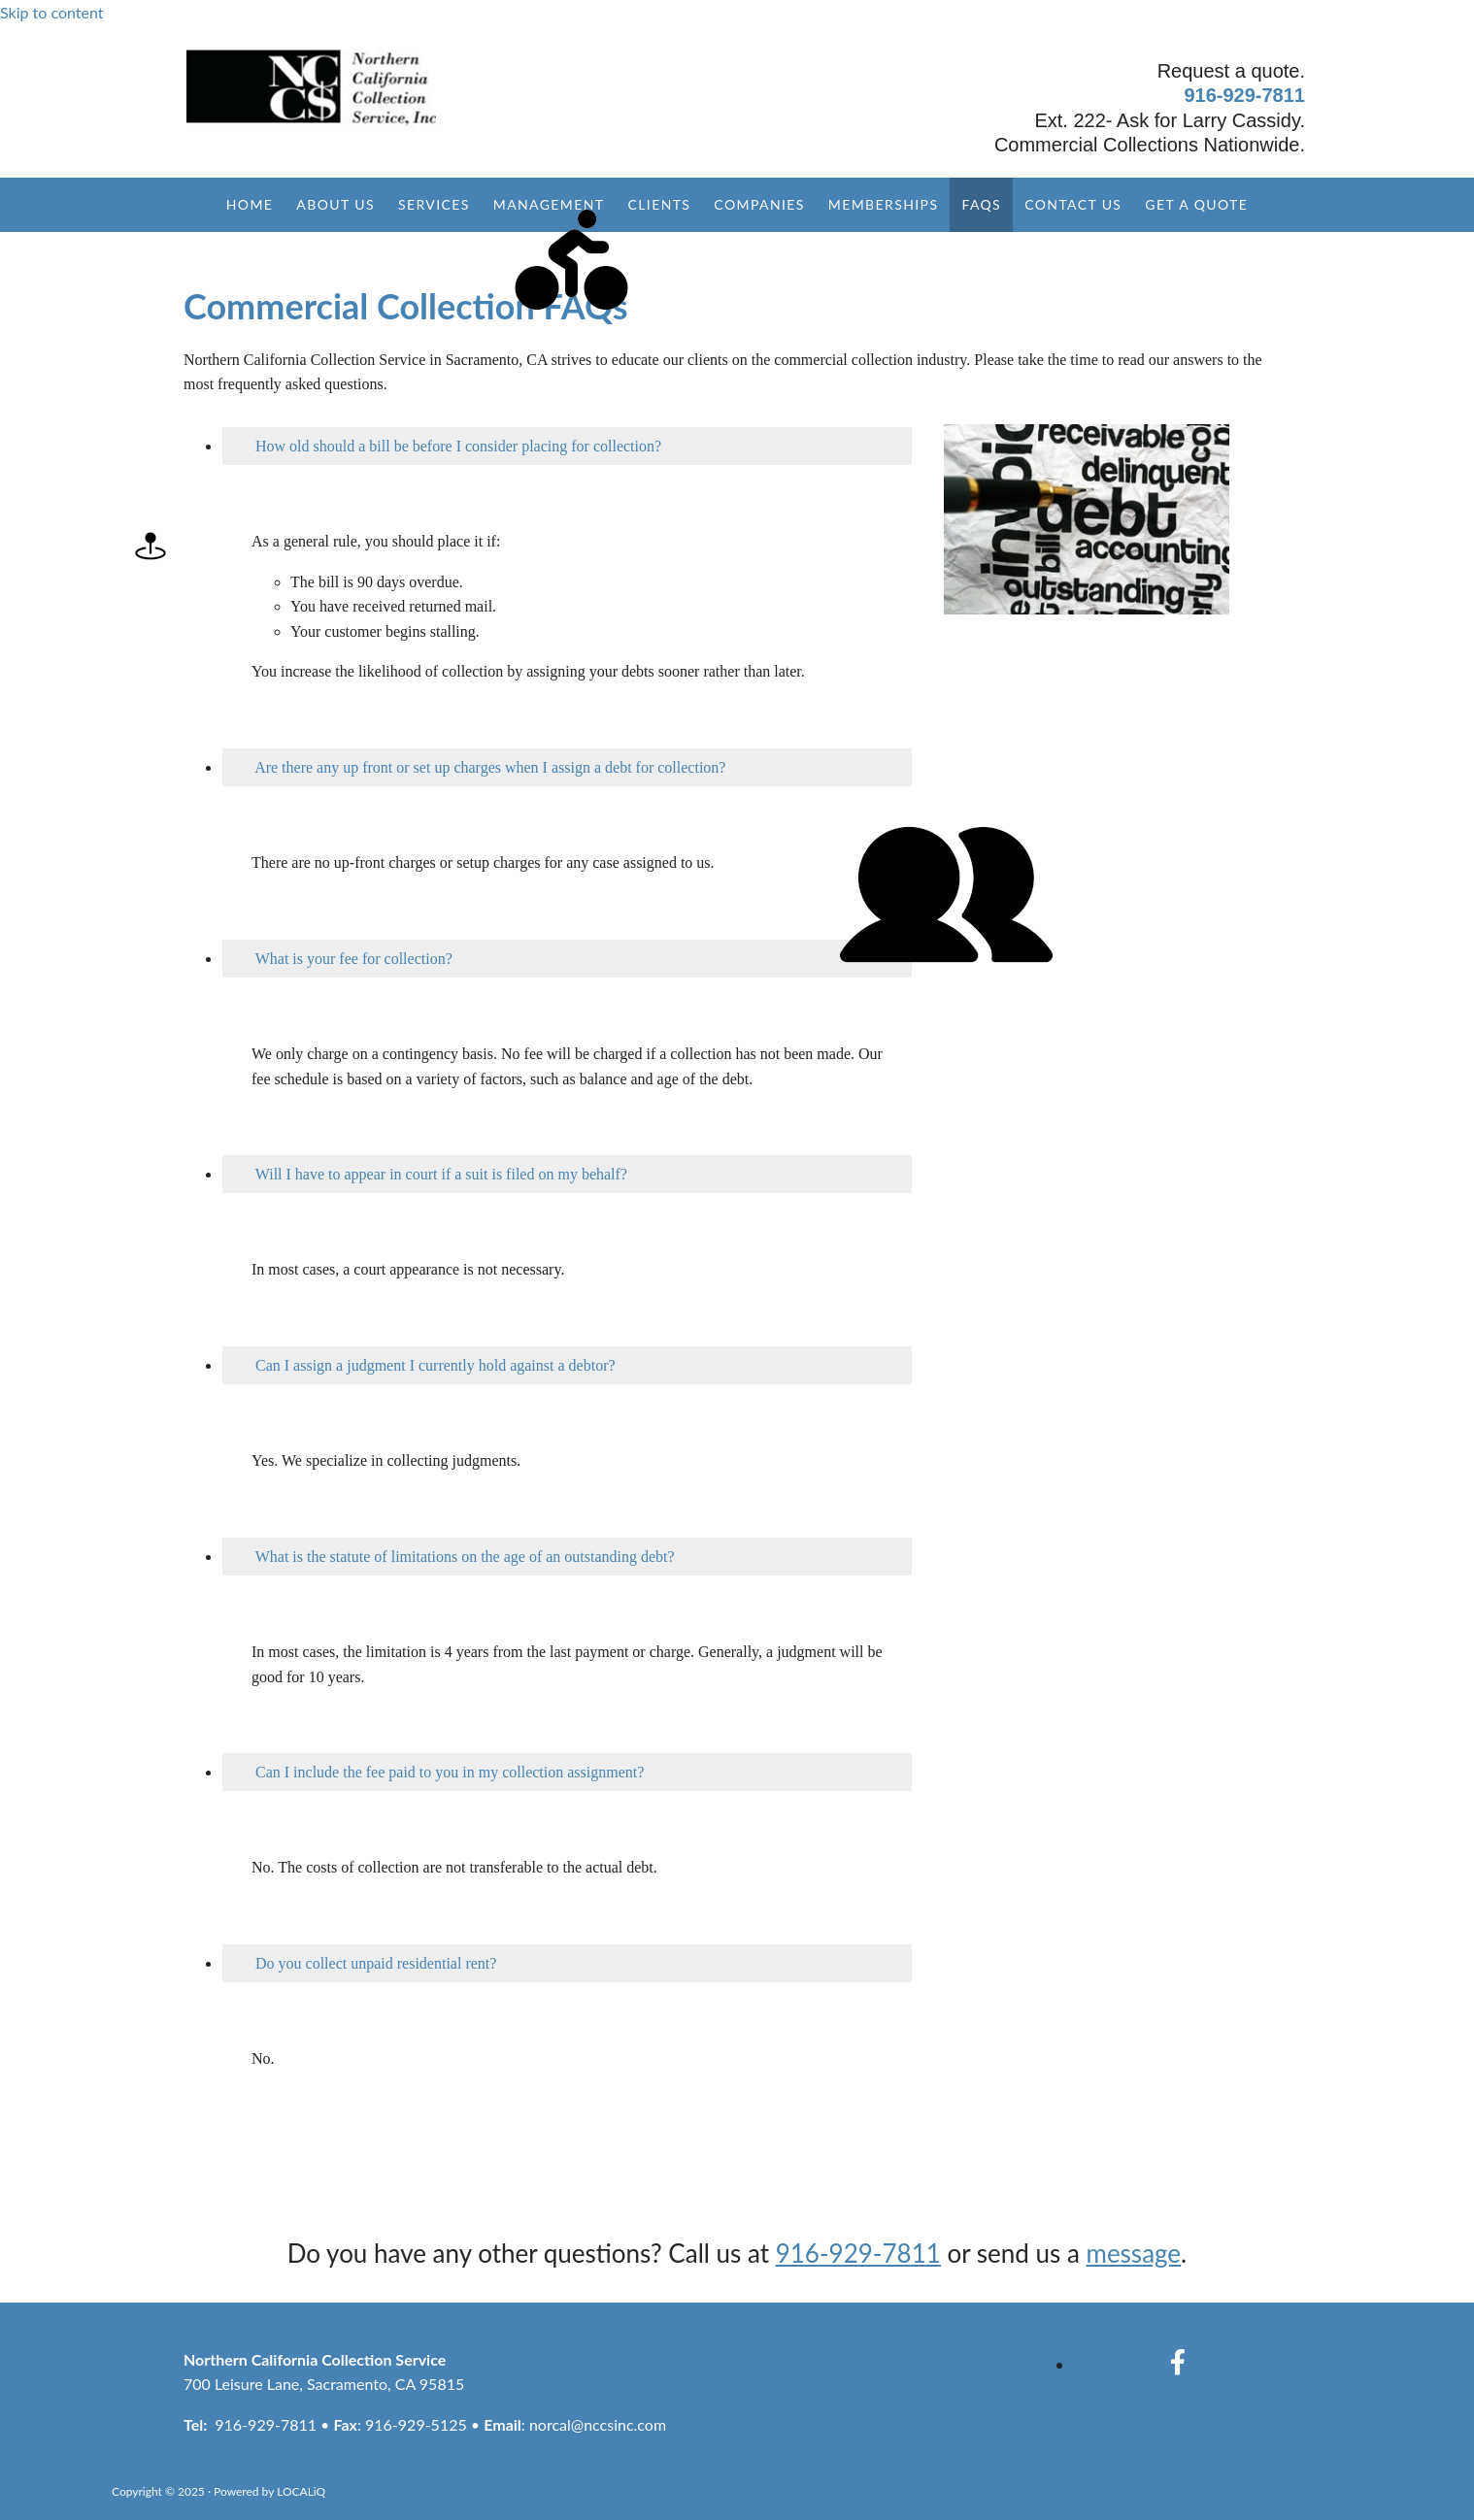  Describe the element at coordinates (151, 547) in the screenshot. I see `view location area or radius` at that location.